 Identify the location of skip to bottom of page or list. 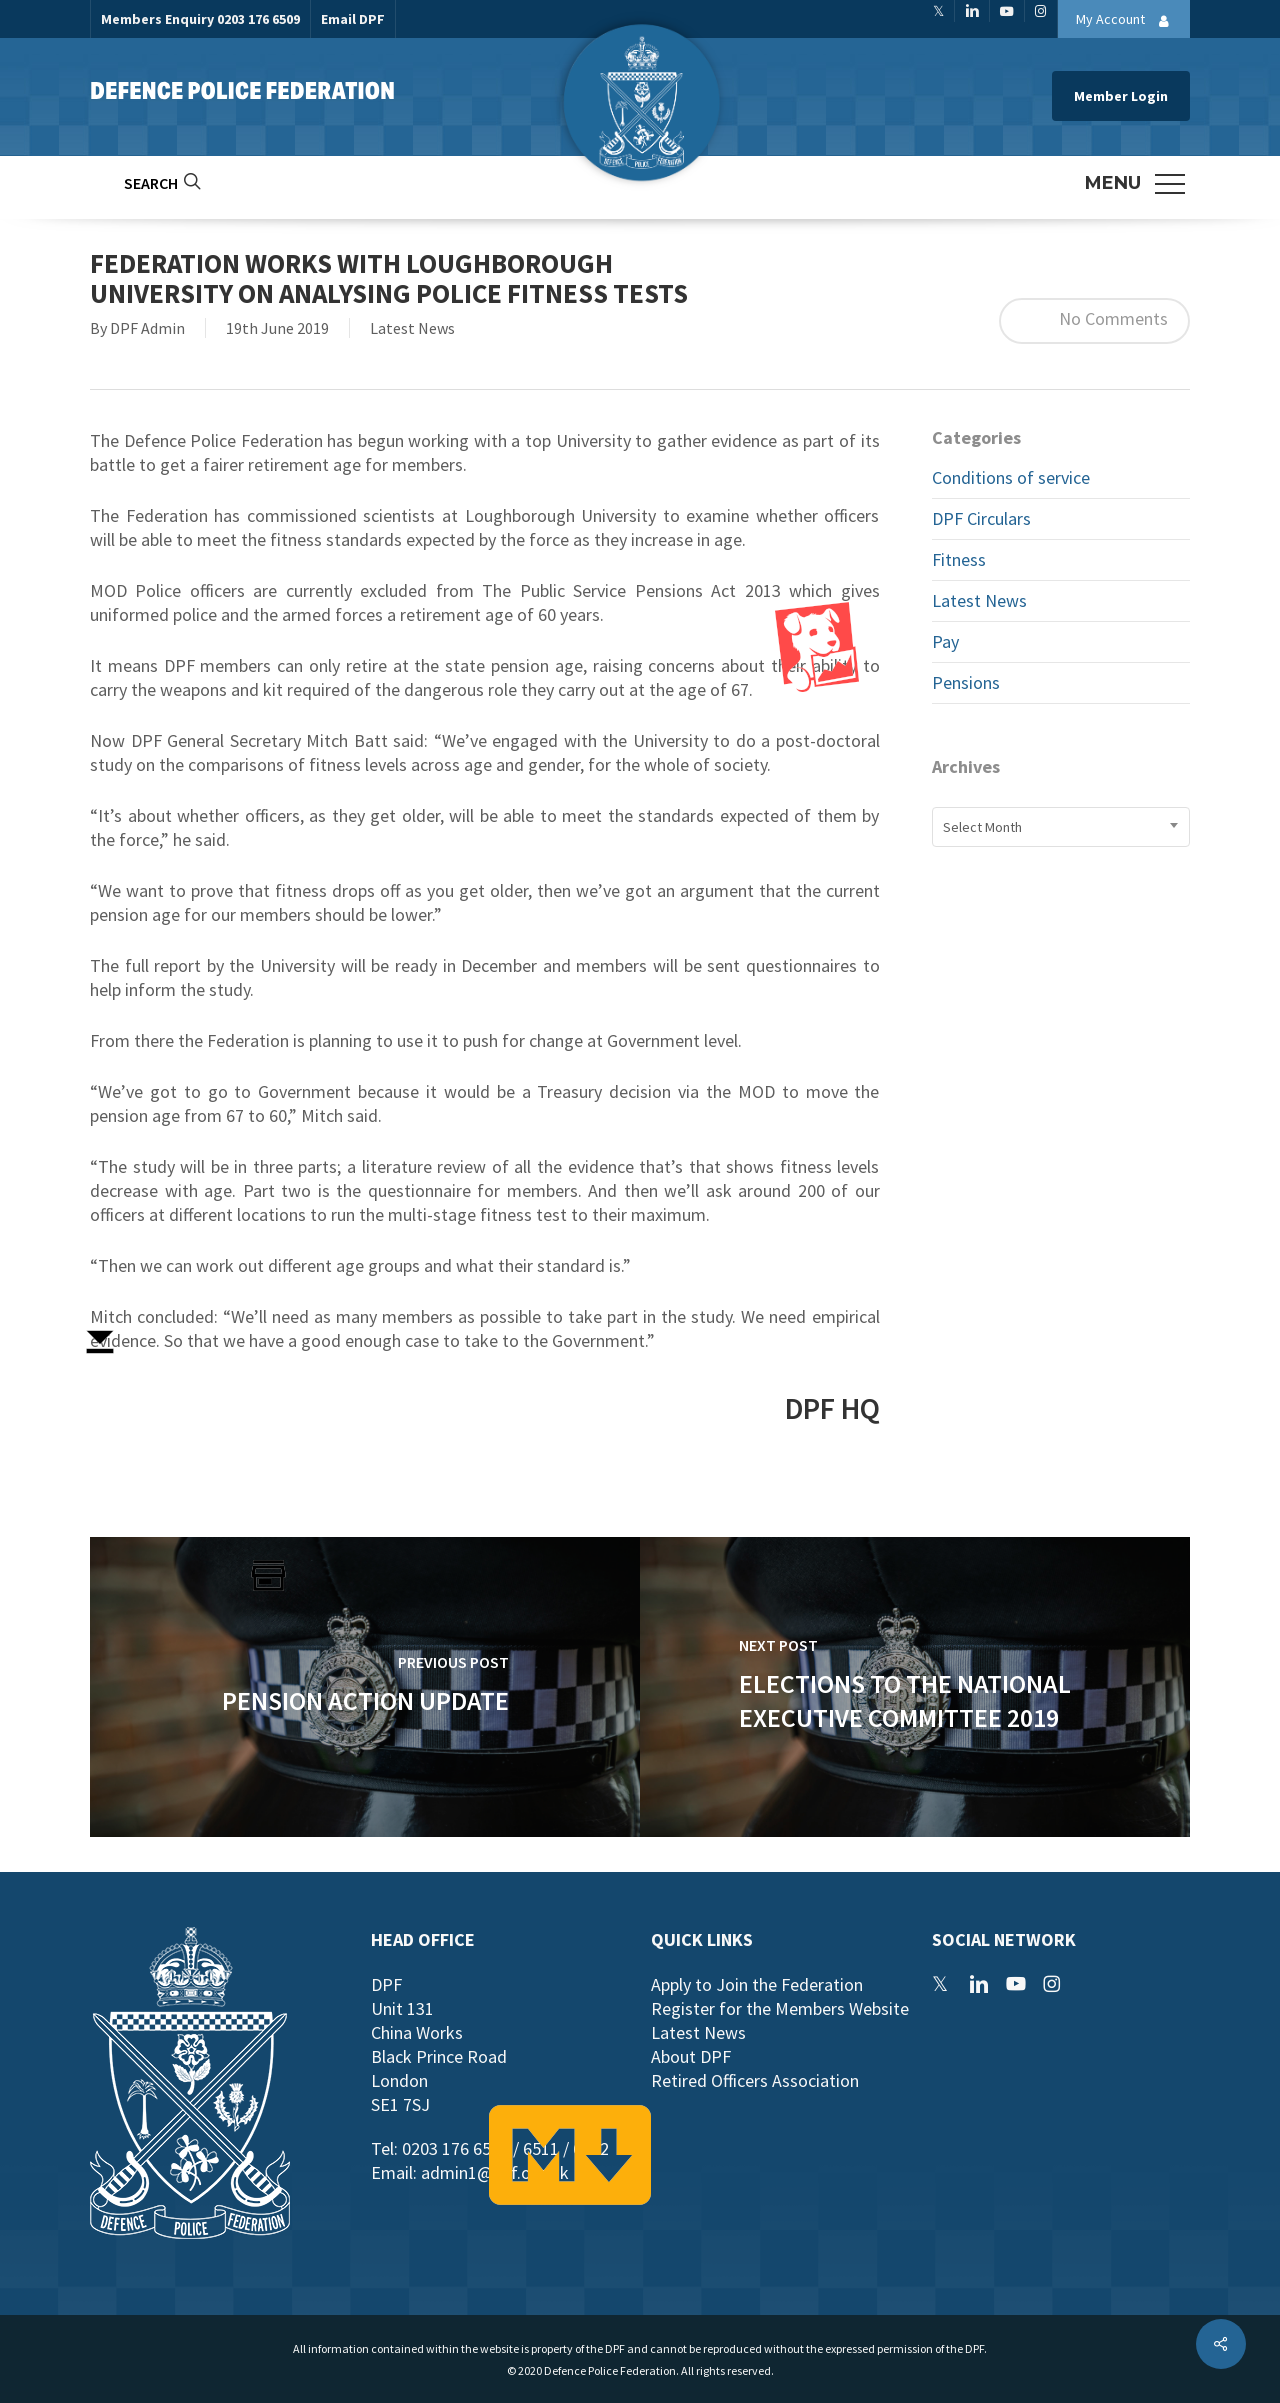
(100, 1342).